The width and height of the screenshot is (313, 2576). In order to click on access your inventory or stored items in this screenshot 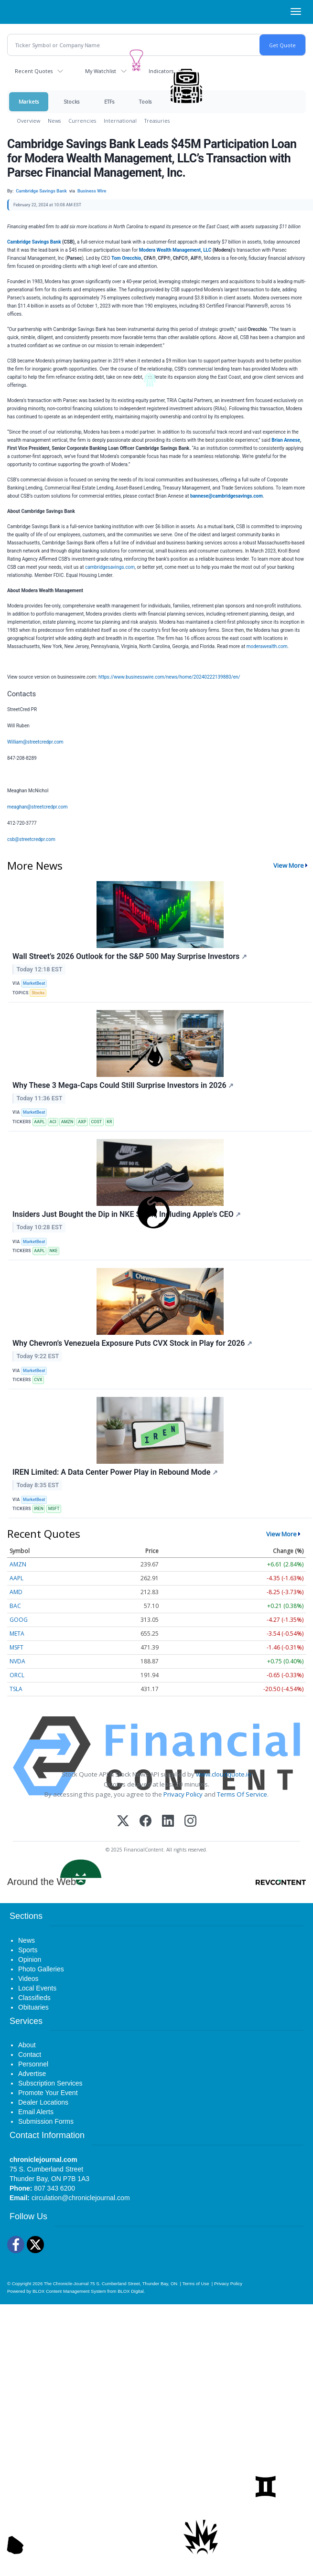, I will do `click(186, 86)`.